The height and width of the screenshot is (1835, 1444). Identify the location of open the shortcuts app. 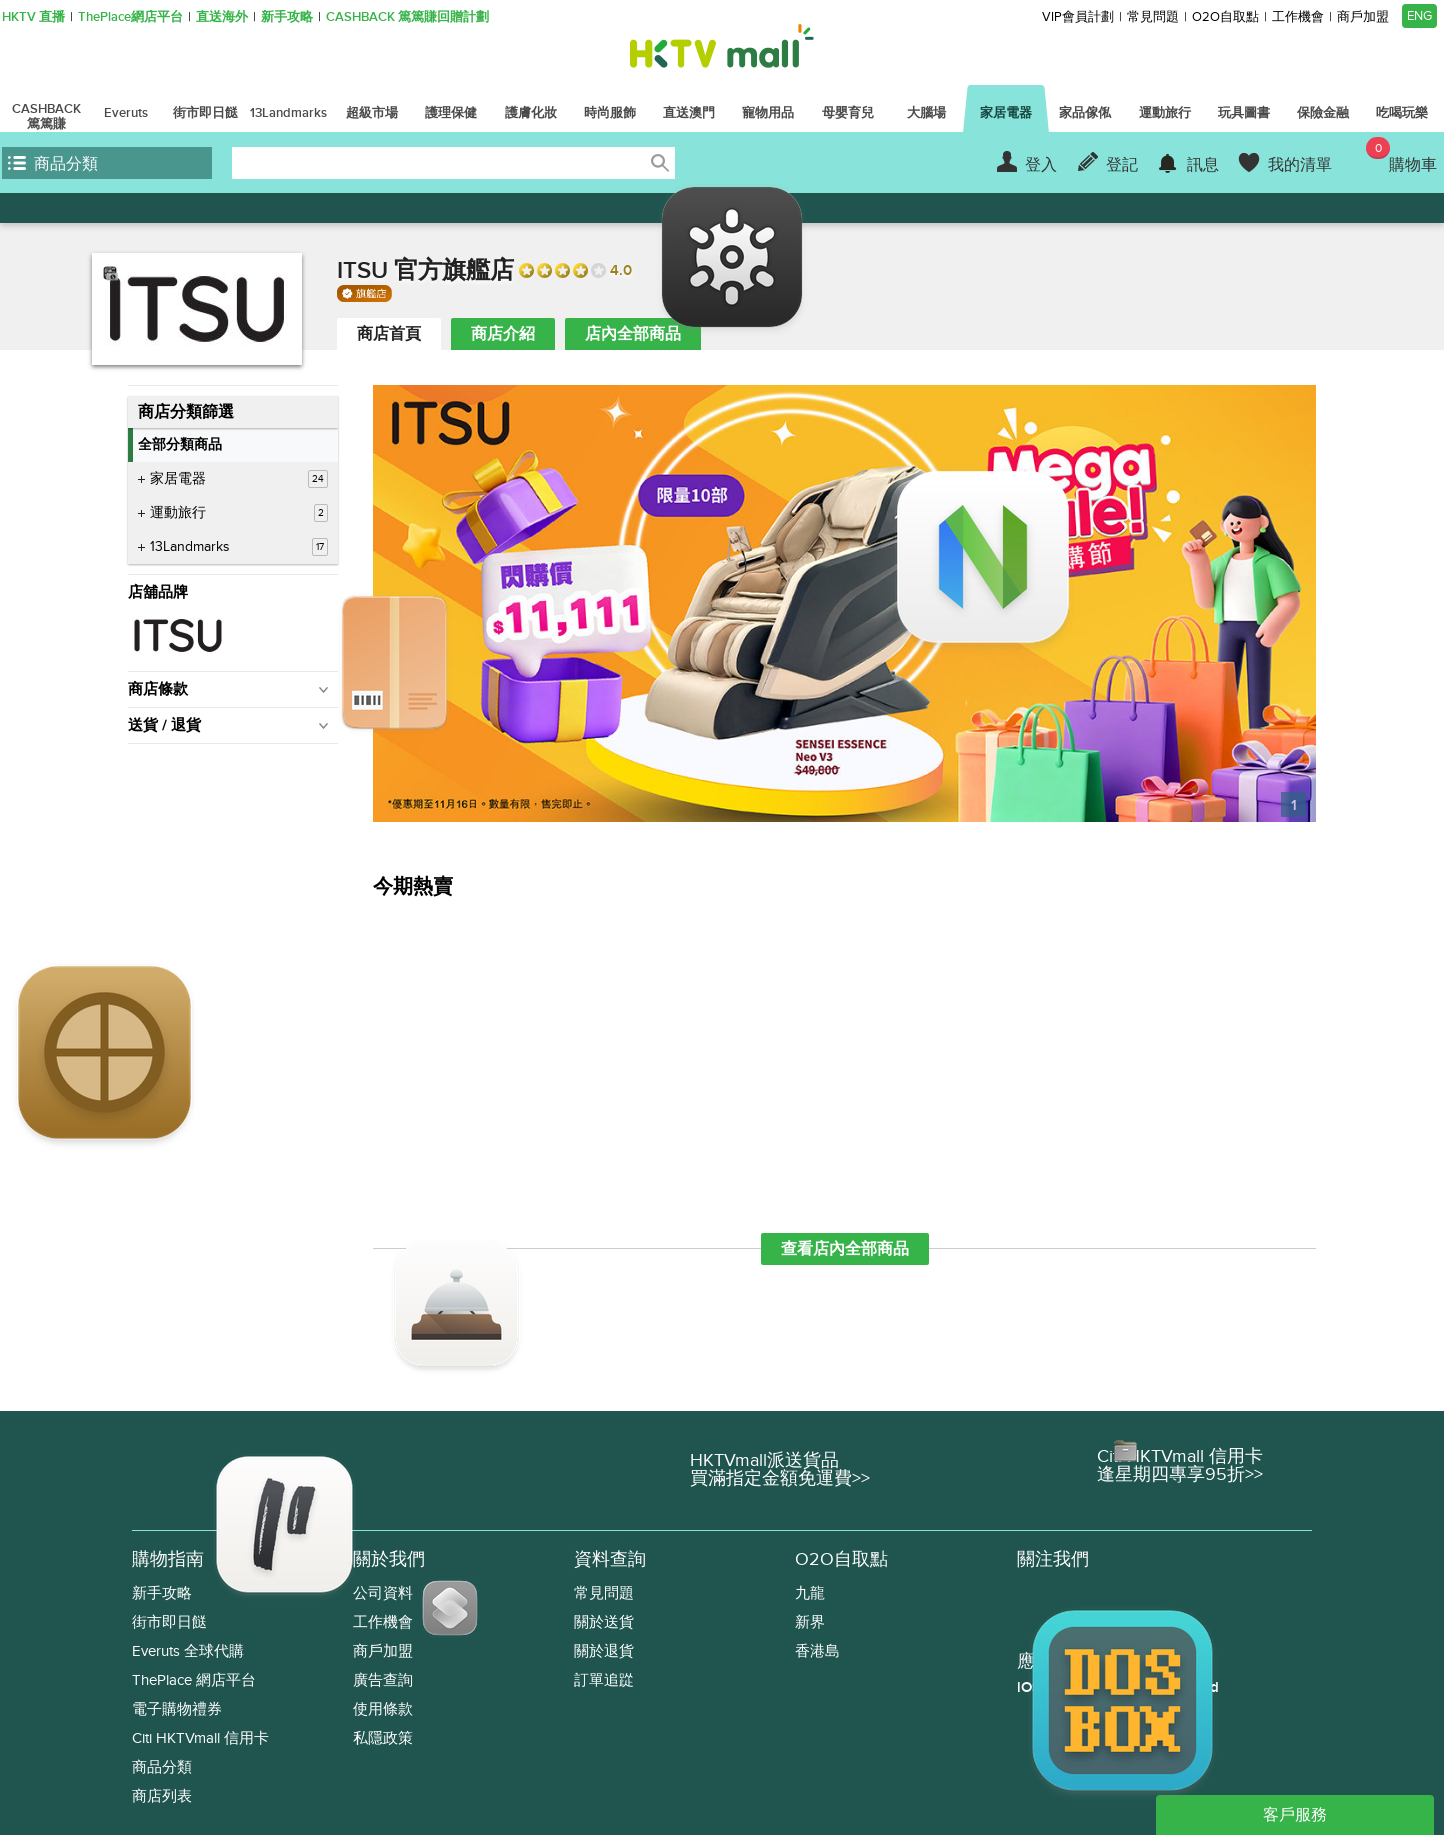
(450, 1608).